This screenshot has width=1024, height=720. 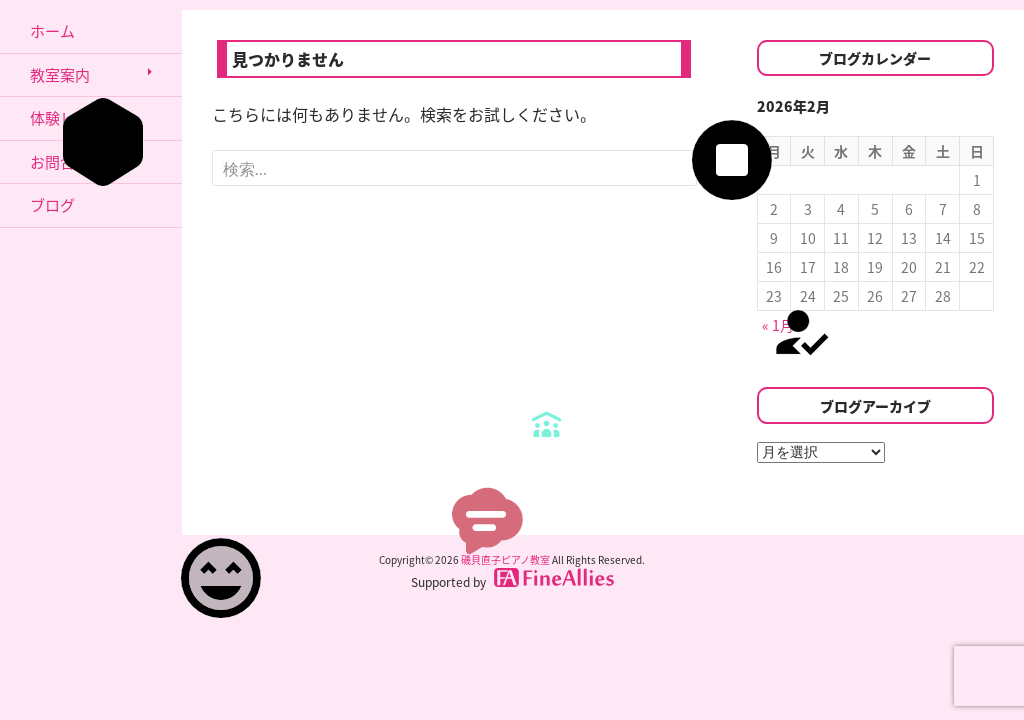 I want to click on stop media playback, so click(x=732, y=160).